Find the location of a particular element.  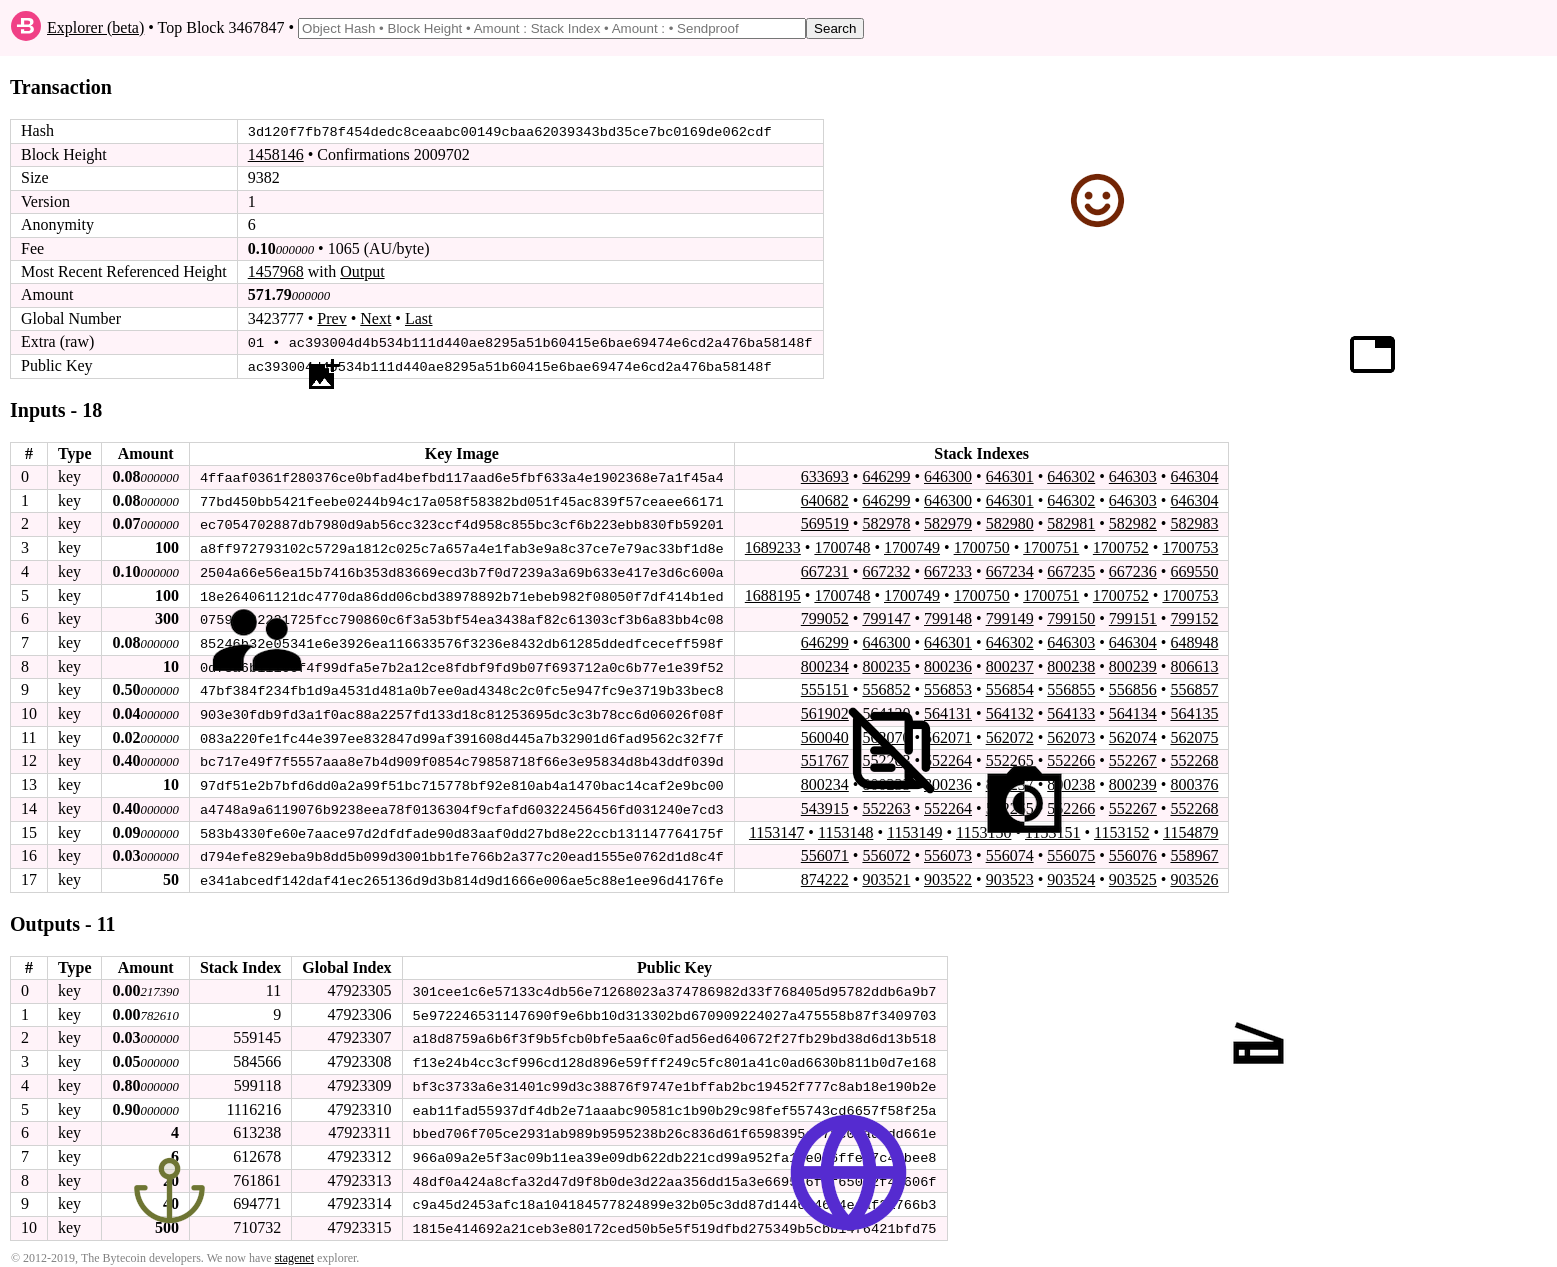

add an emoji or reaction is located at coordinates (1097, 200).